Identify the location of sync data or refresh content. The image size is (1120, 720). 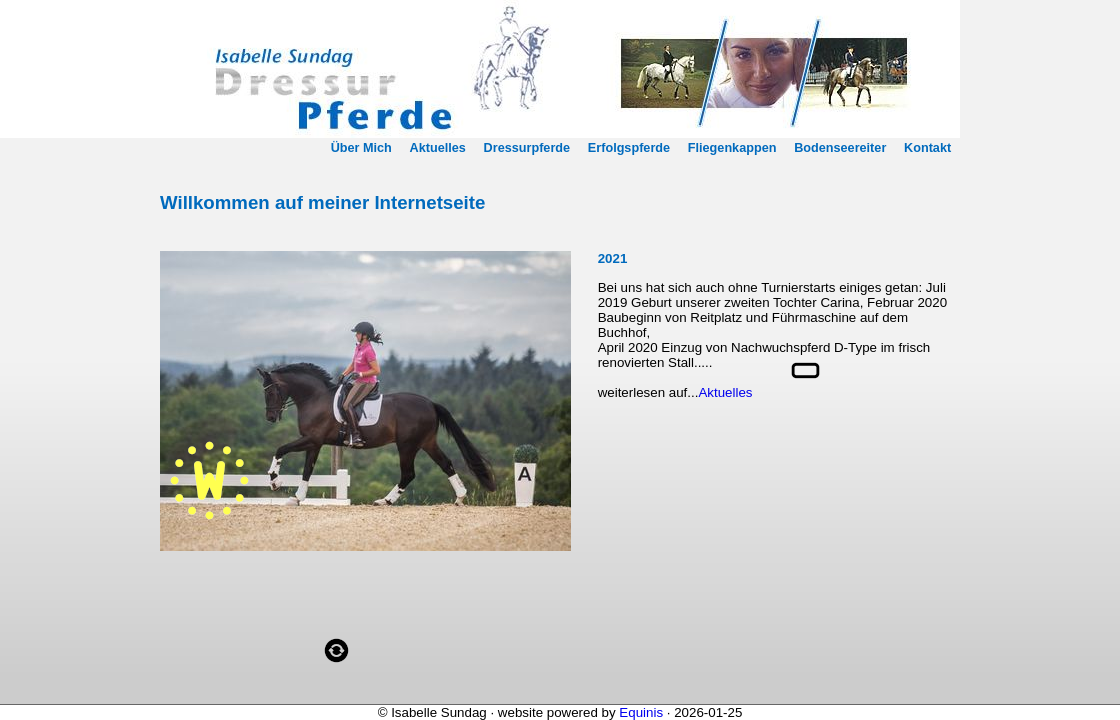
(336, 650).